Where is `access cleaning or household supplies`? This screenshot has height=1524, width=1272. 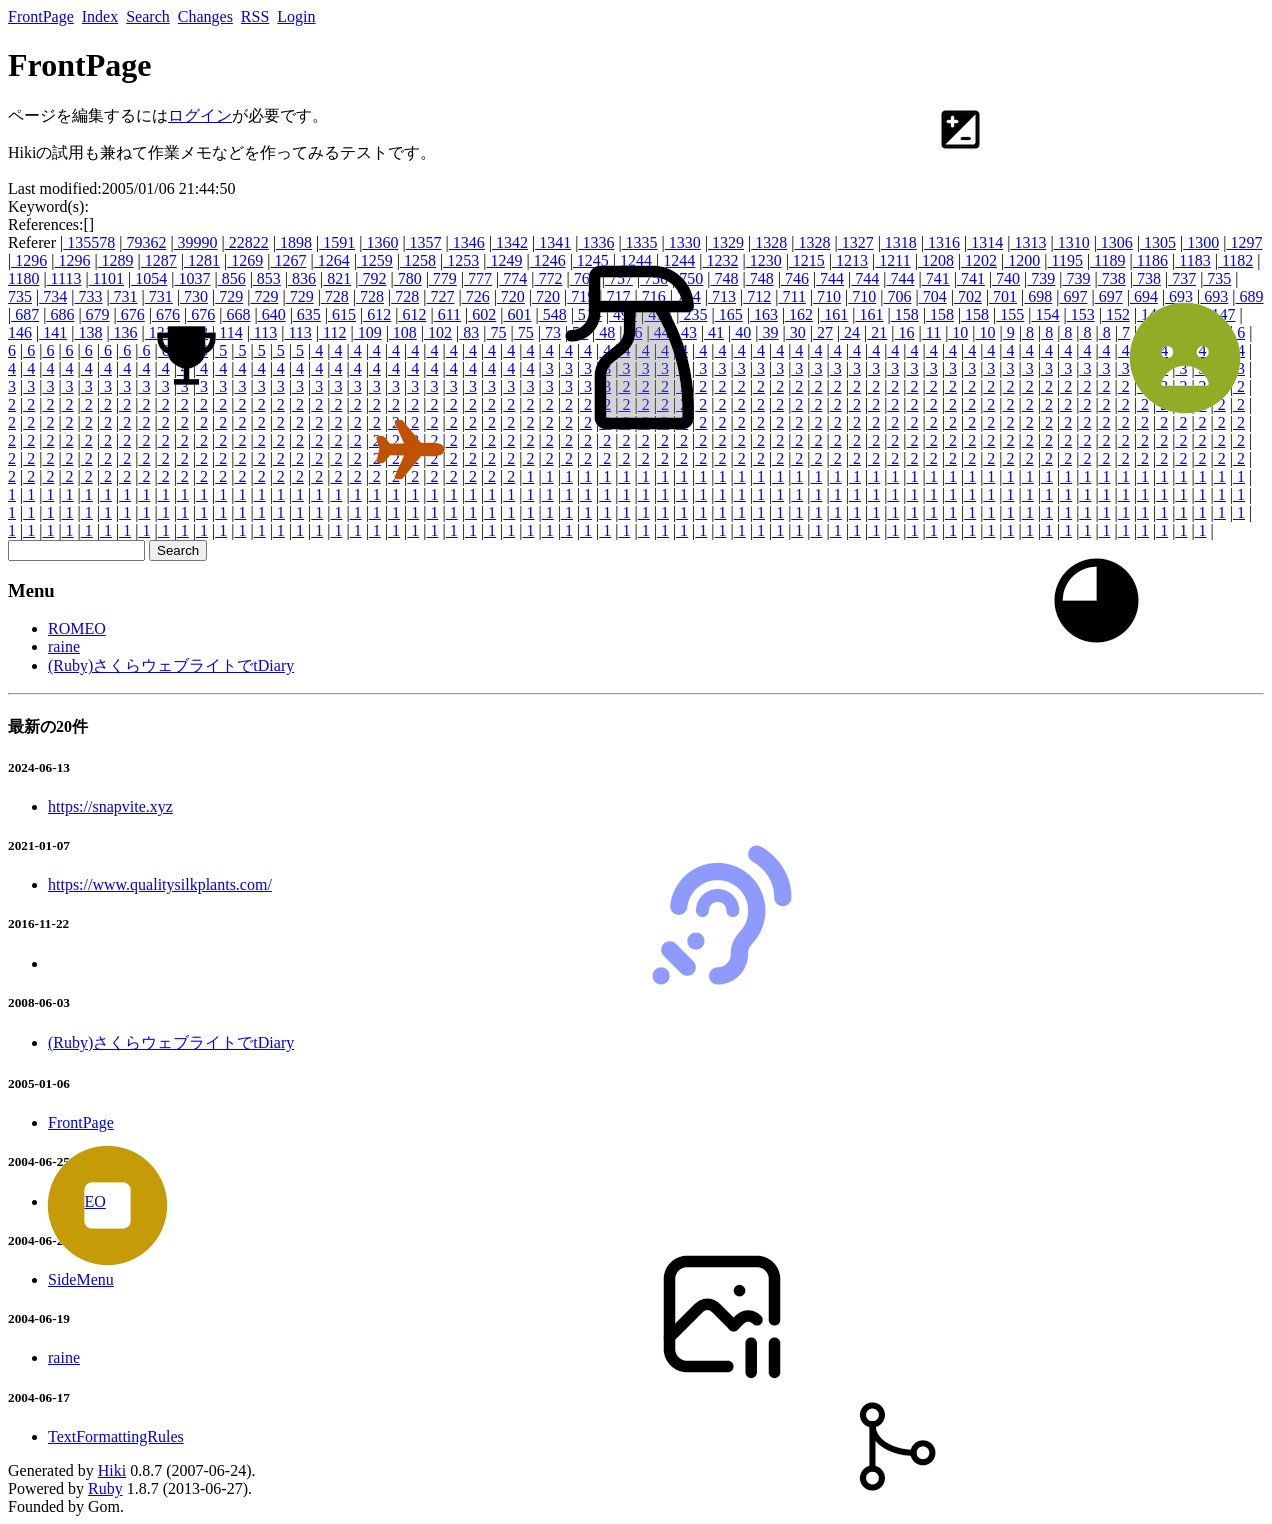
access cleaning or household supplies is located at coordinates (635, 347).